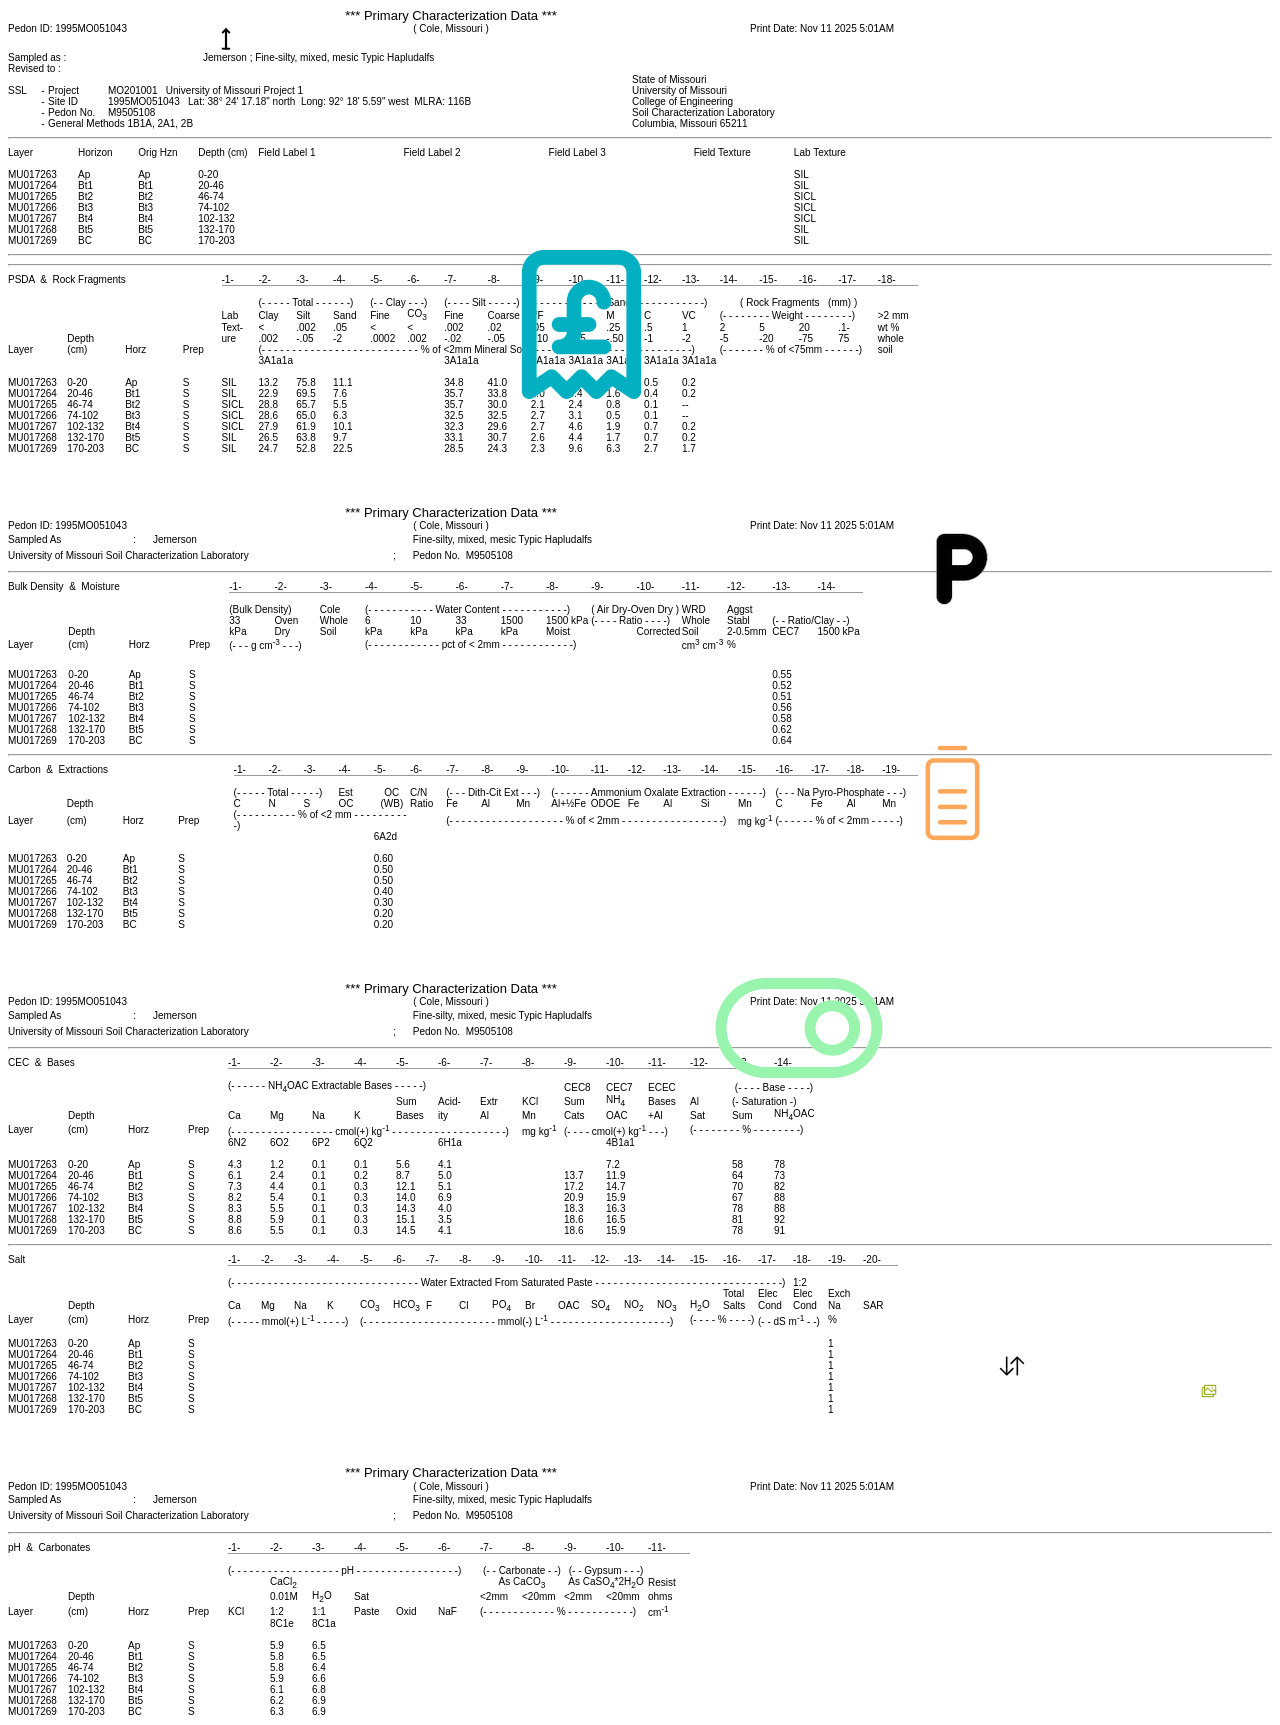 The height and width of the screenshot is (1725, 1280). What do you see at coordinates (1209, 1391) in the screenshot?
I see `view photo gallery` at bounding box center [1209, 1391].